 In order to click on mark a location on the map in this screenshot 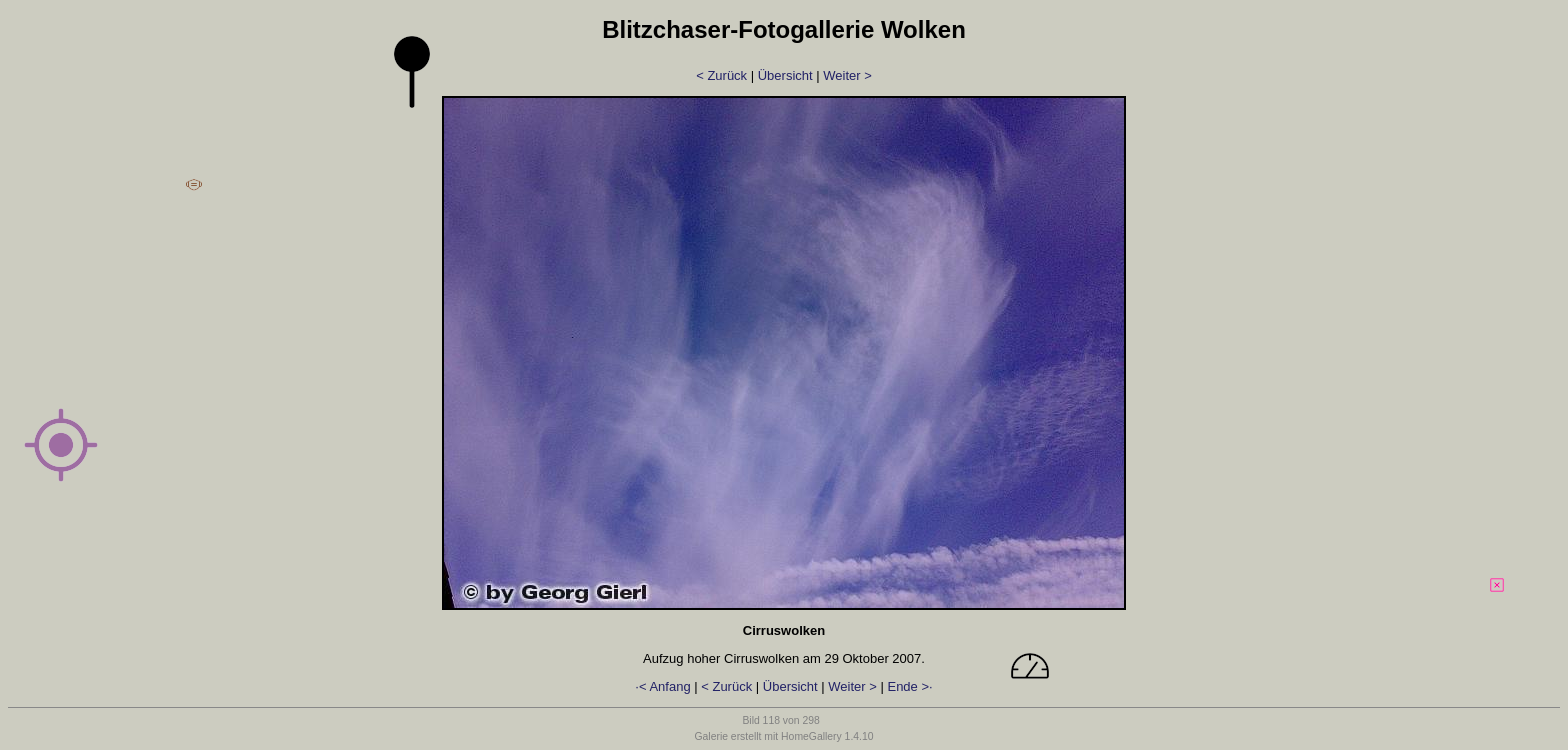, I will do `click(412, 72)`.